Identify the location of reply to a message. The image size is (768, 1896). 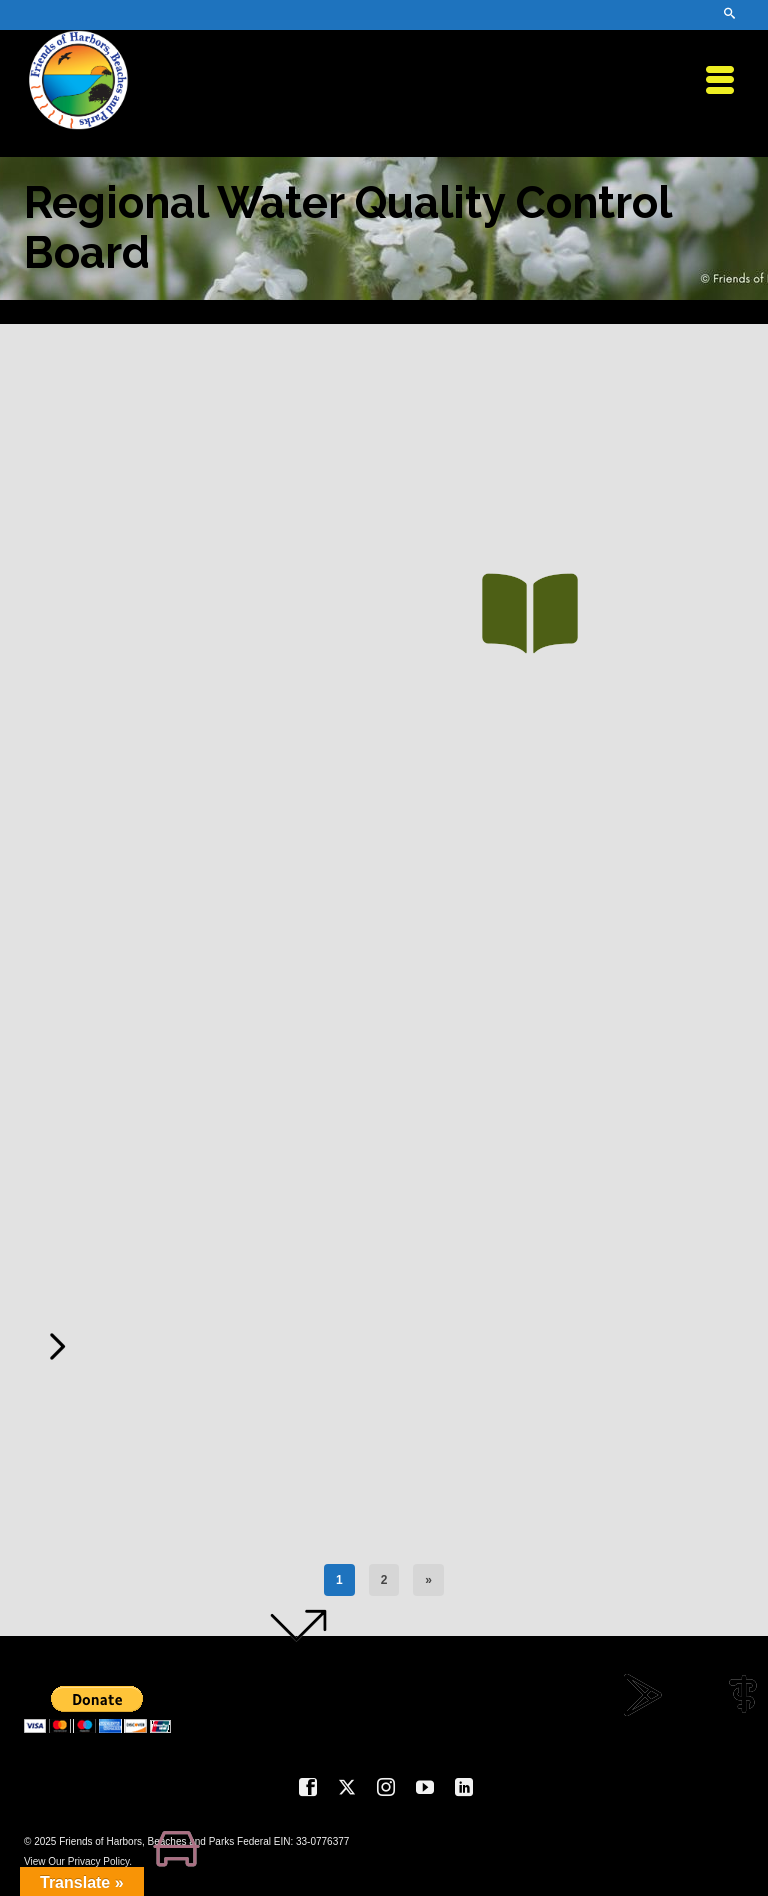
(298, 1623).